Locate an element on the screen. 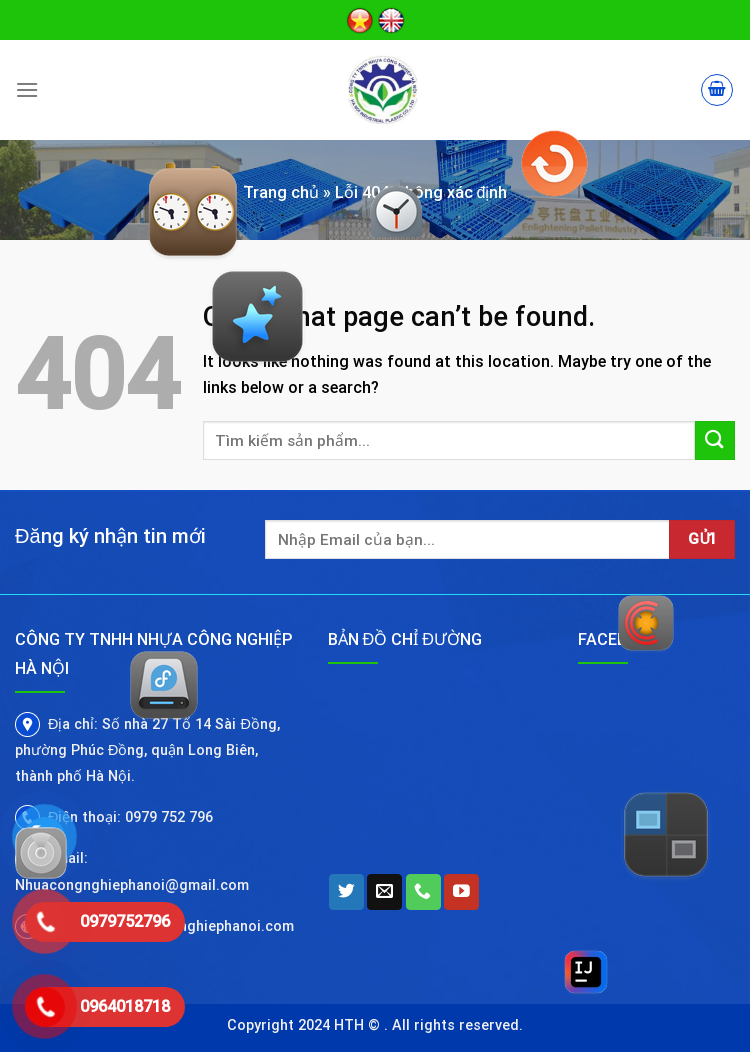 Image resolution: width=750 pixels, height=1052 pixels. open Find My app to locate devices or people is located at coordinates (41, 853).